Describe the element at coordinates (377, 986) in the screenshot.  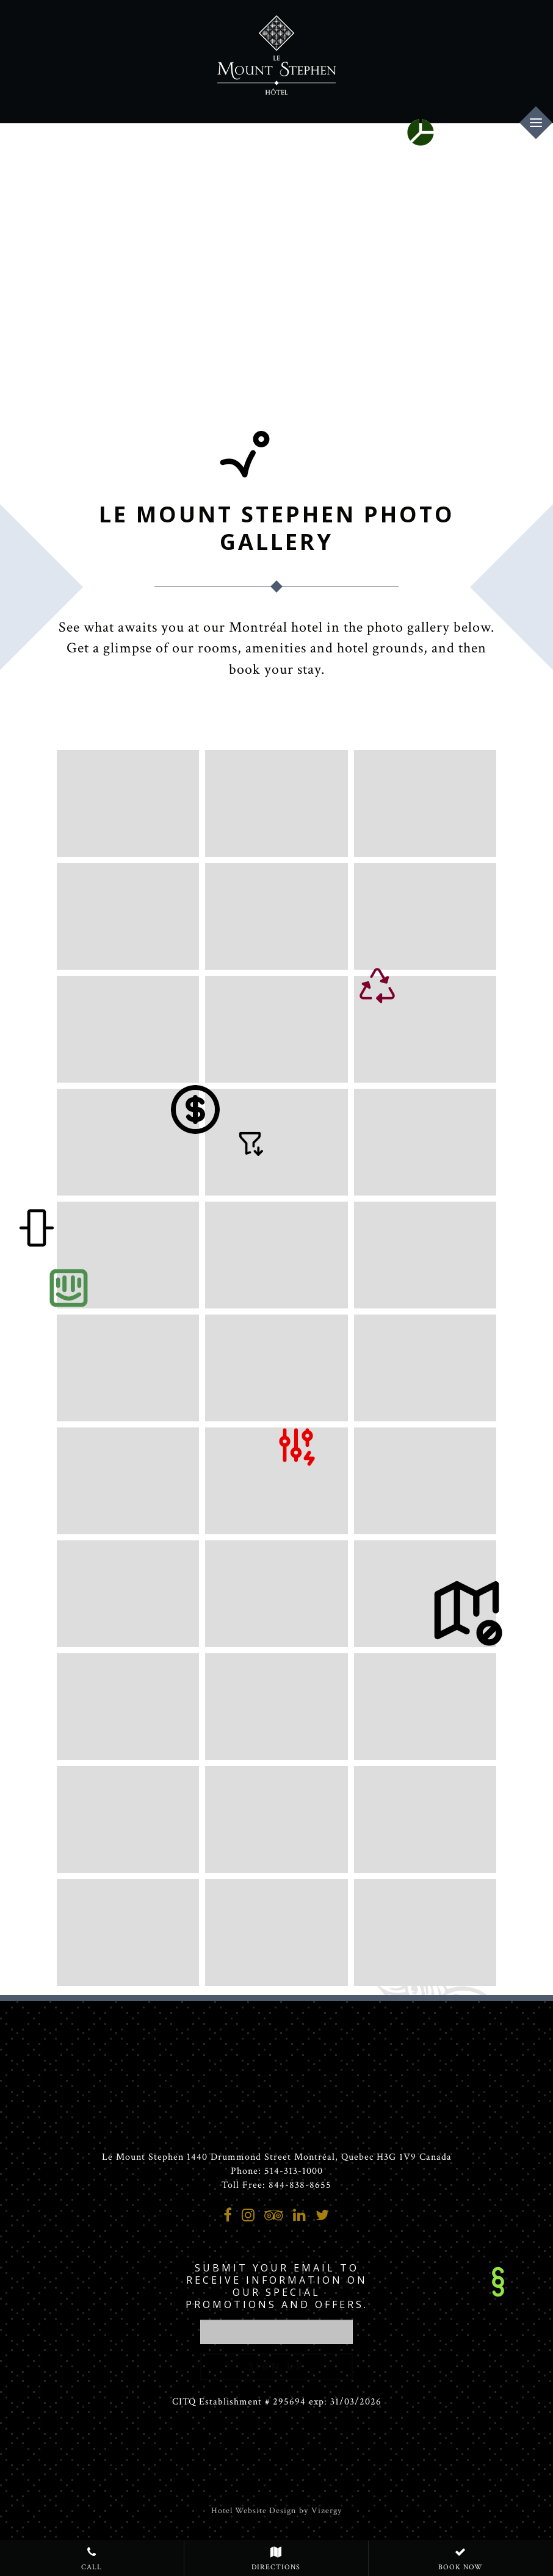
I see `recycle or dispose of item responsibly` at that location.